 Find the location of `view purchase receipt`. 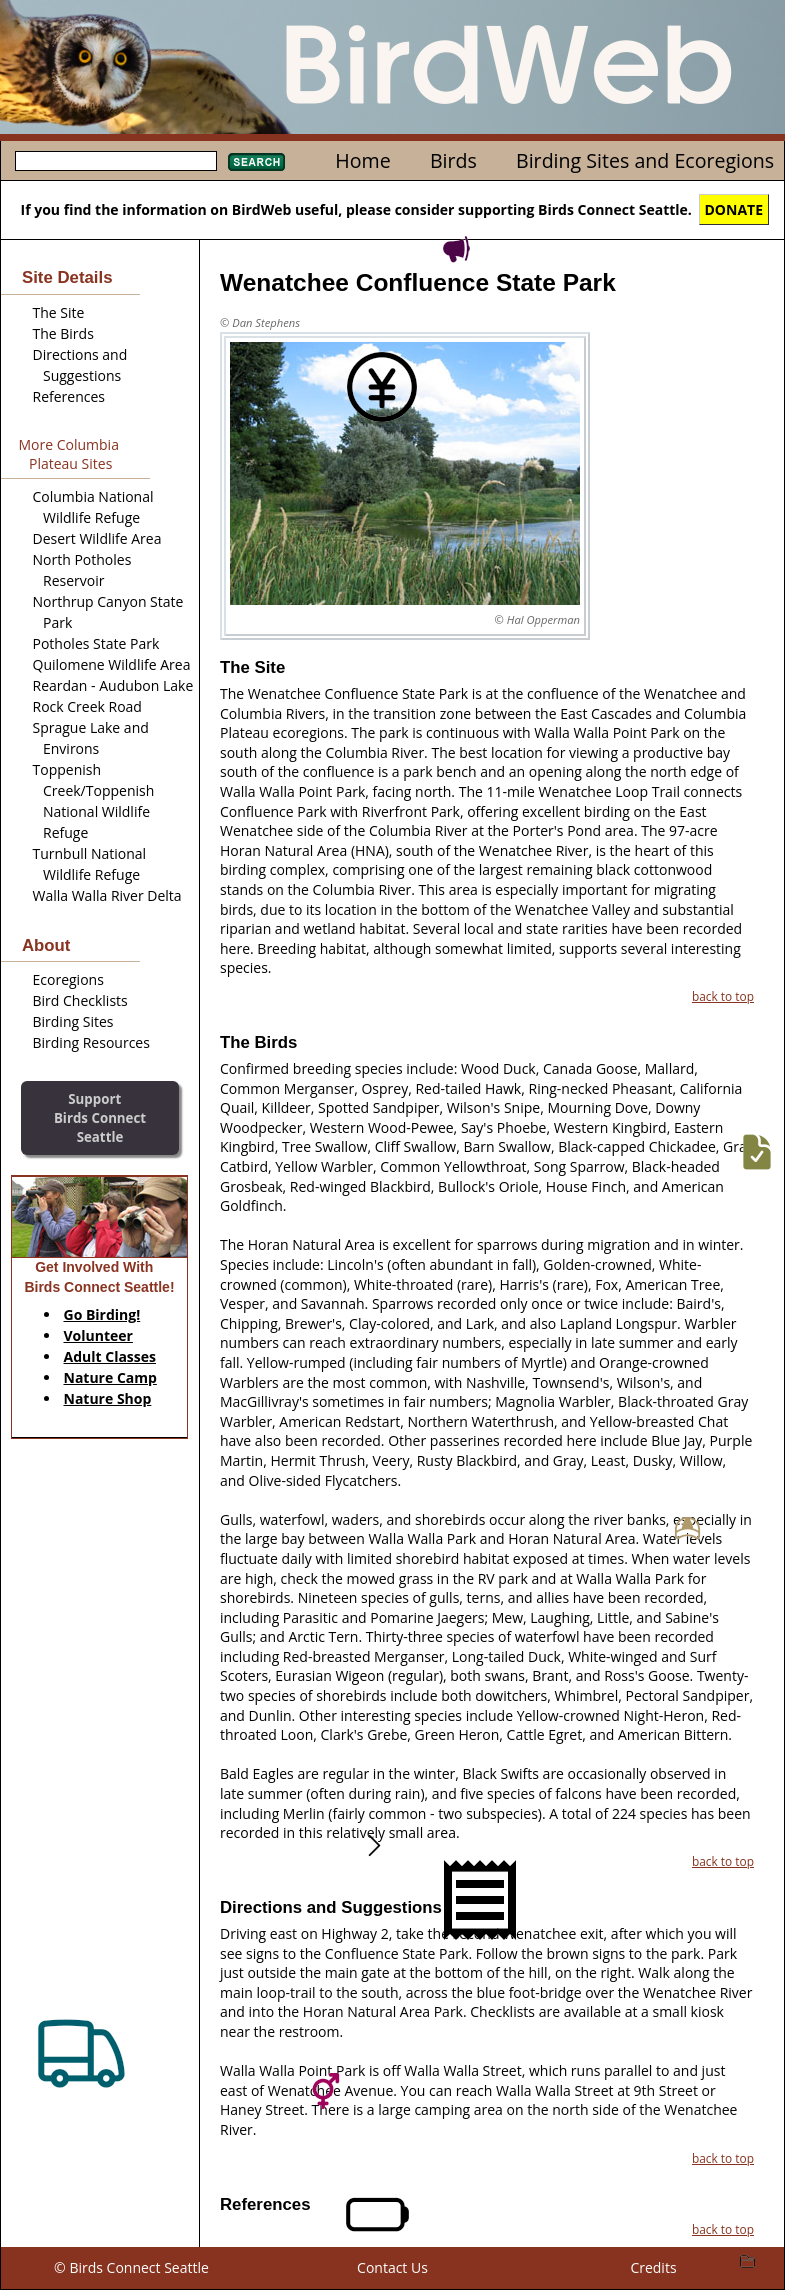

view purchase receipt is located at coordinates (480, 1900).